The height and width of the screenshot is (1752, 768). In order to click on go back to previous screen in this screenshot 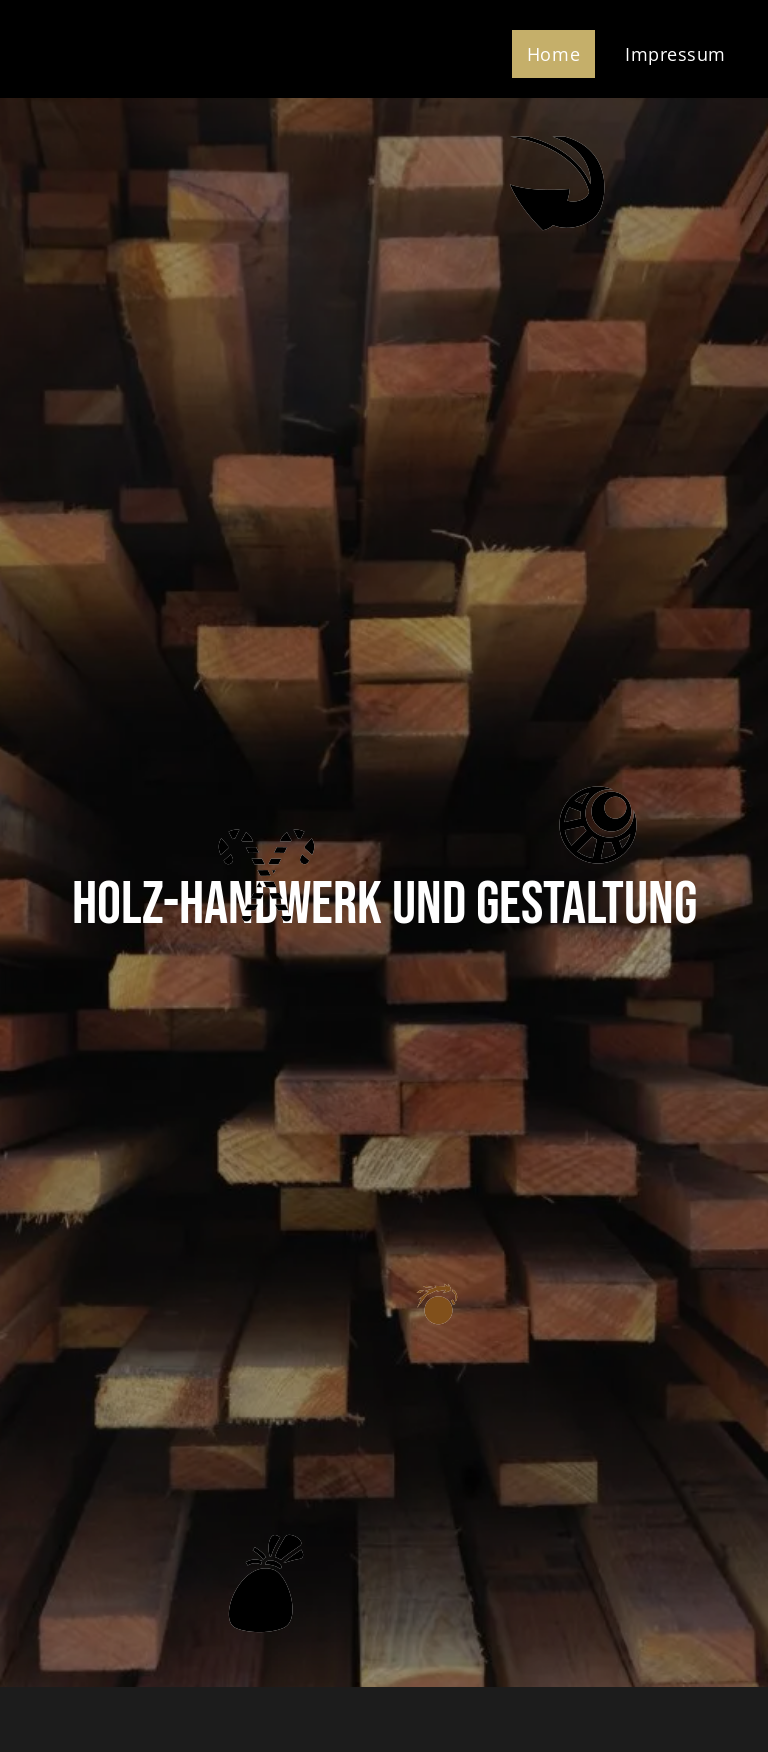, I will do `click(557, 184)`.